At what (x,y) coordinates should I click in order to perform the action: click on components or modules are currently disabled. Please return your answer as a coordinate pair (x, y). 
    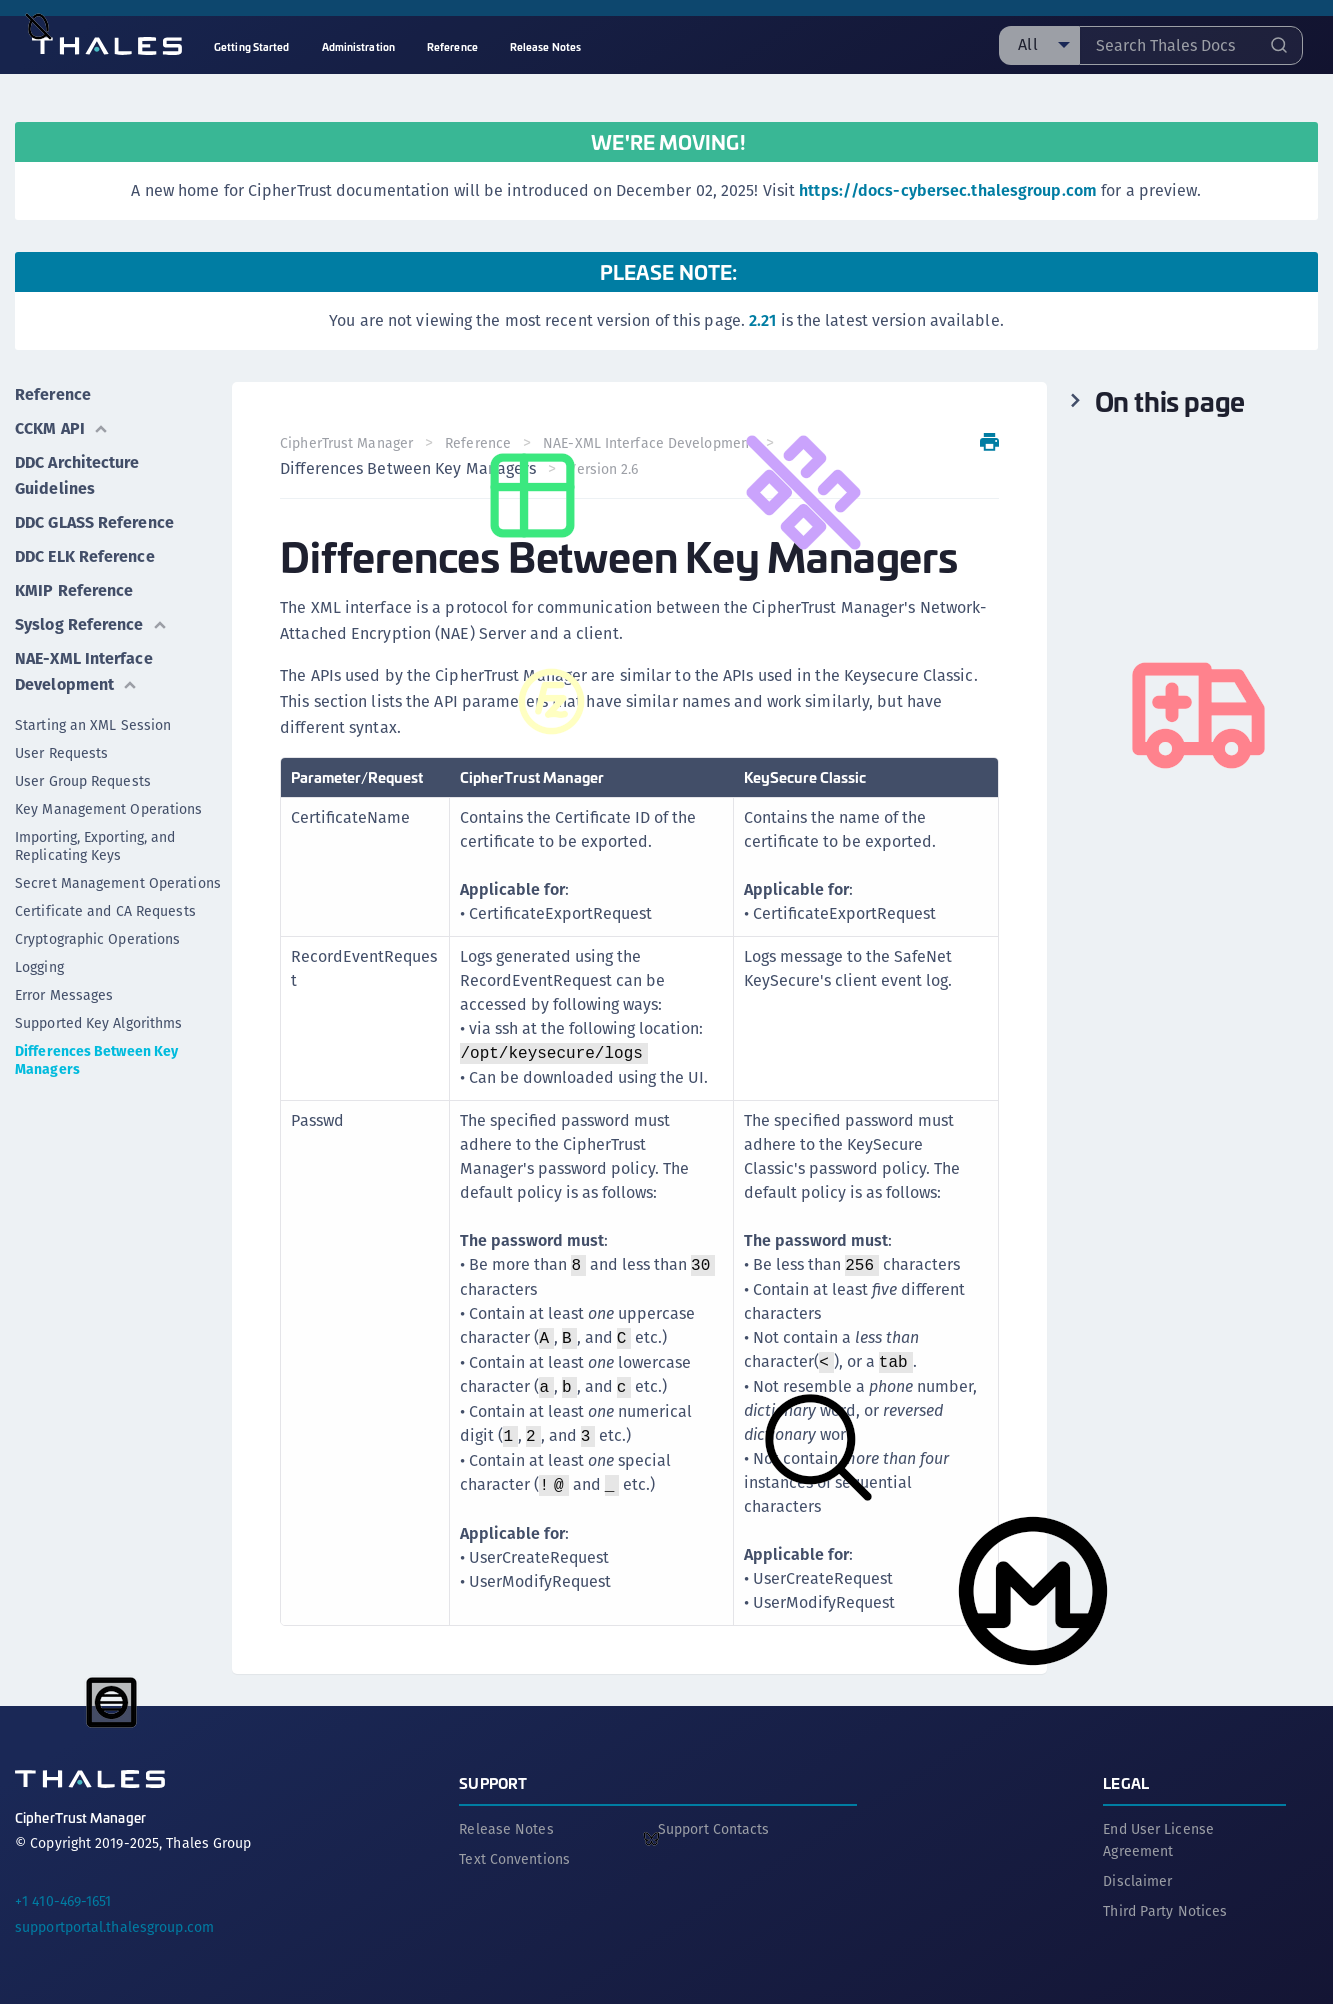
    Looking at the image, I should click on (803, 492).